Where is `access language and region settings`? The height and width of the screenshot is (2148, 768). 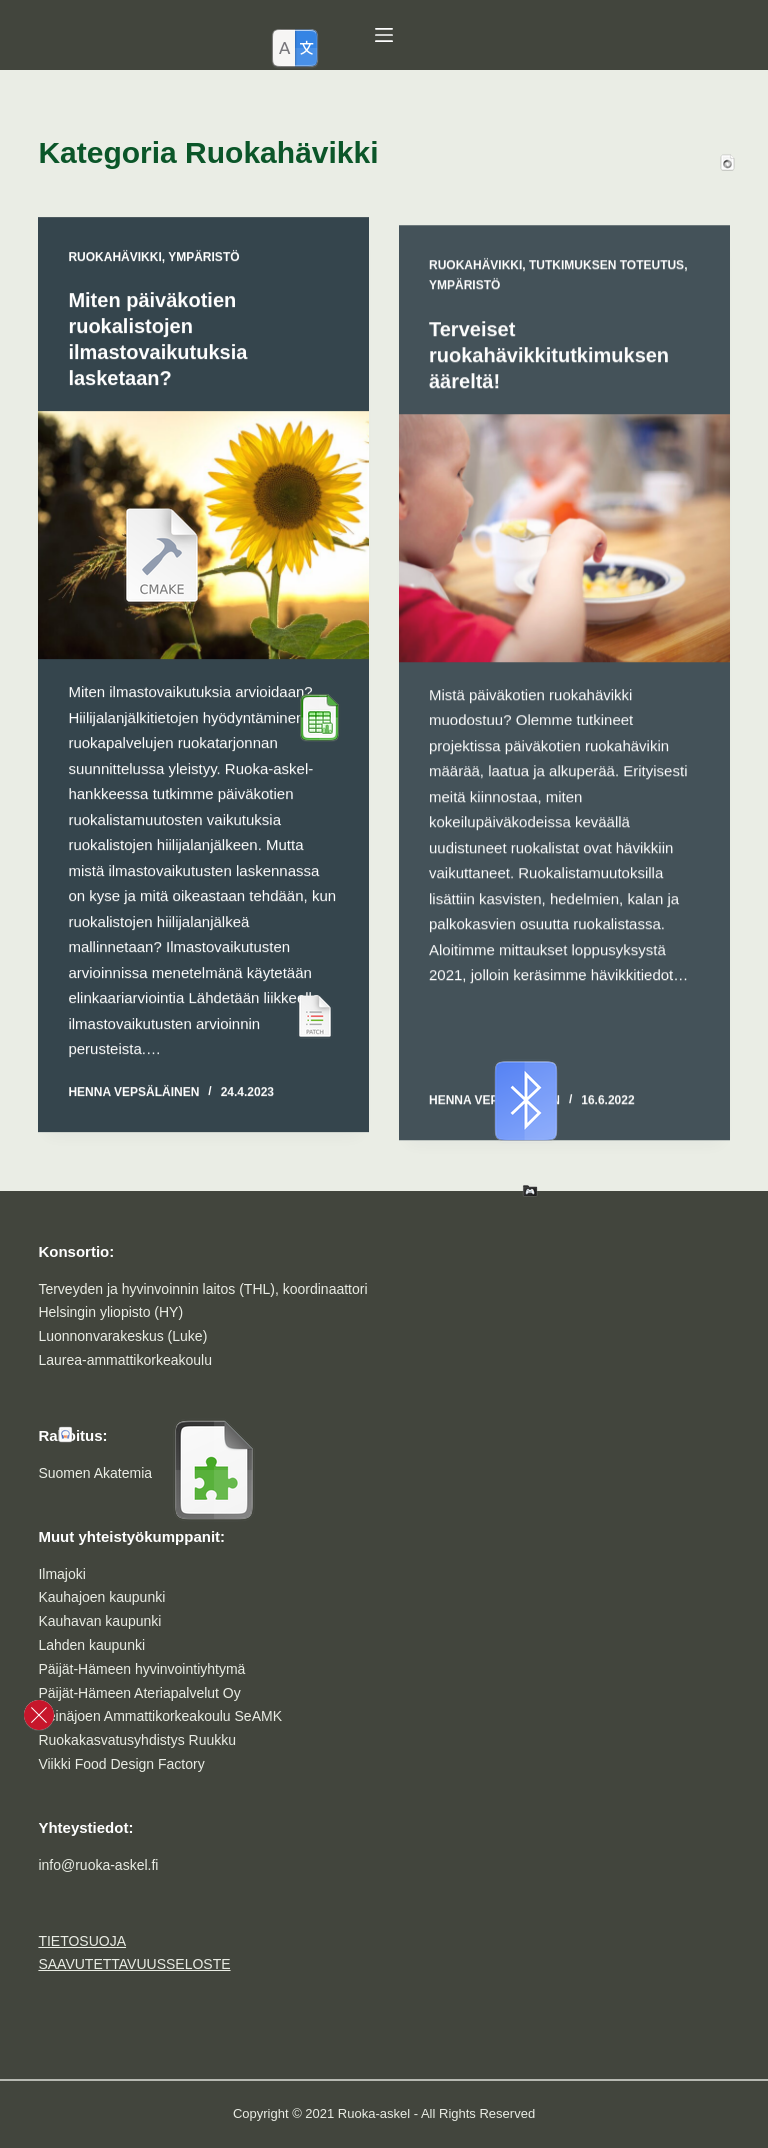 access language and region settings is located at coordinates (295, 48).